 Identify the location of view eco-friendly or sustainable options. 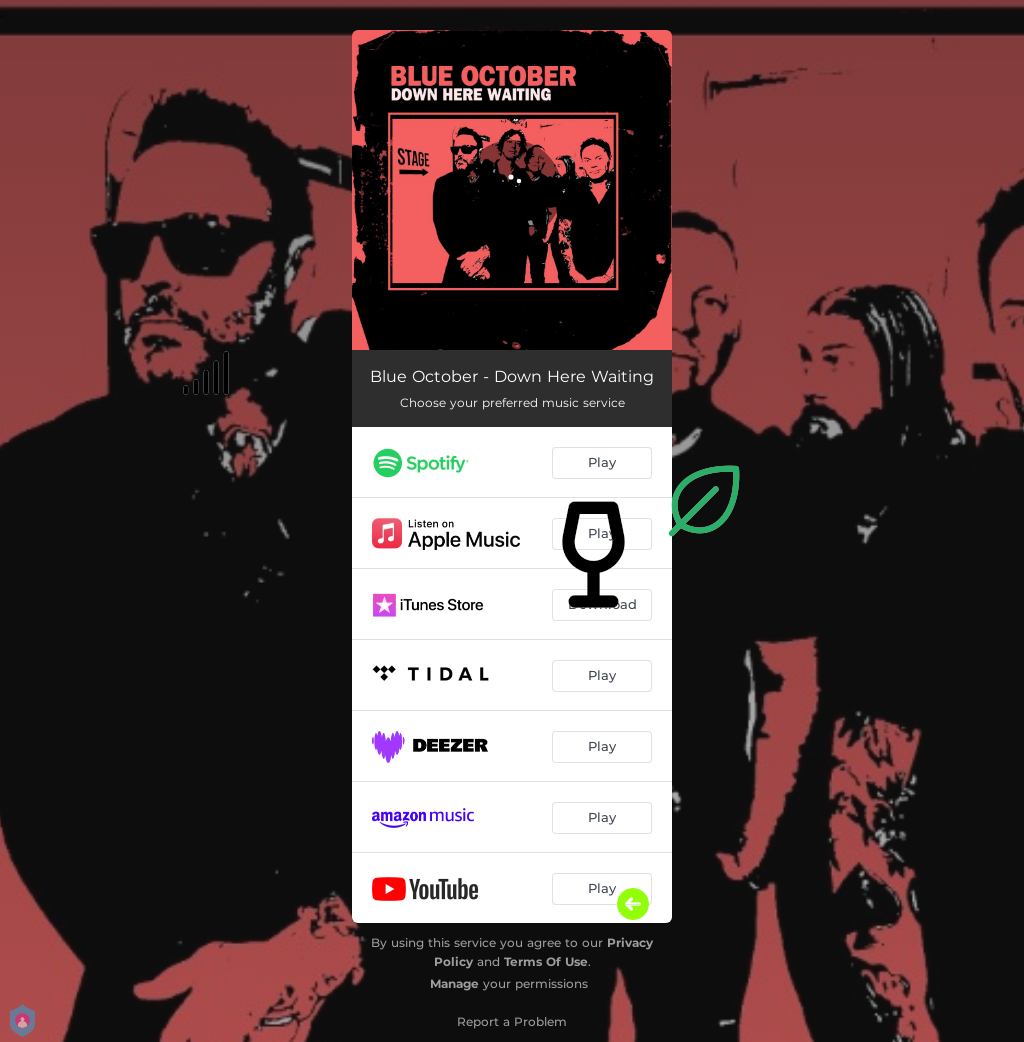
(704, 501).